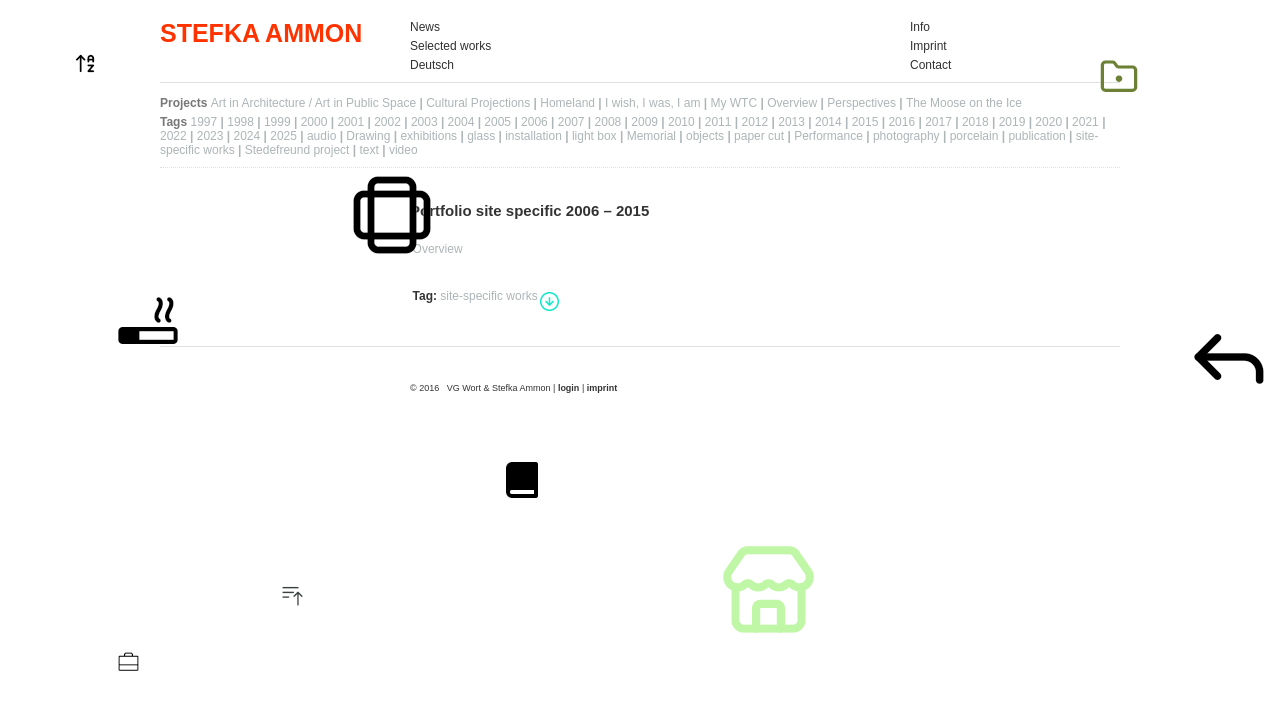 The height and width of the screenshot is (720, 1280). What do you see at coordinates (392, 215) in the screenshot?
I see `adjust aspect ratio settings` at bounding box center [392, 215].